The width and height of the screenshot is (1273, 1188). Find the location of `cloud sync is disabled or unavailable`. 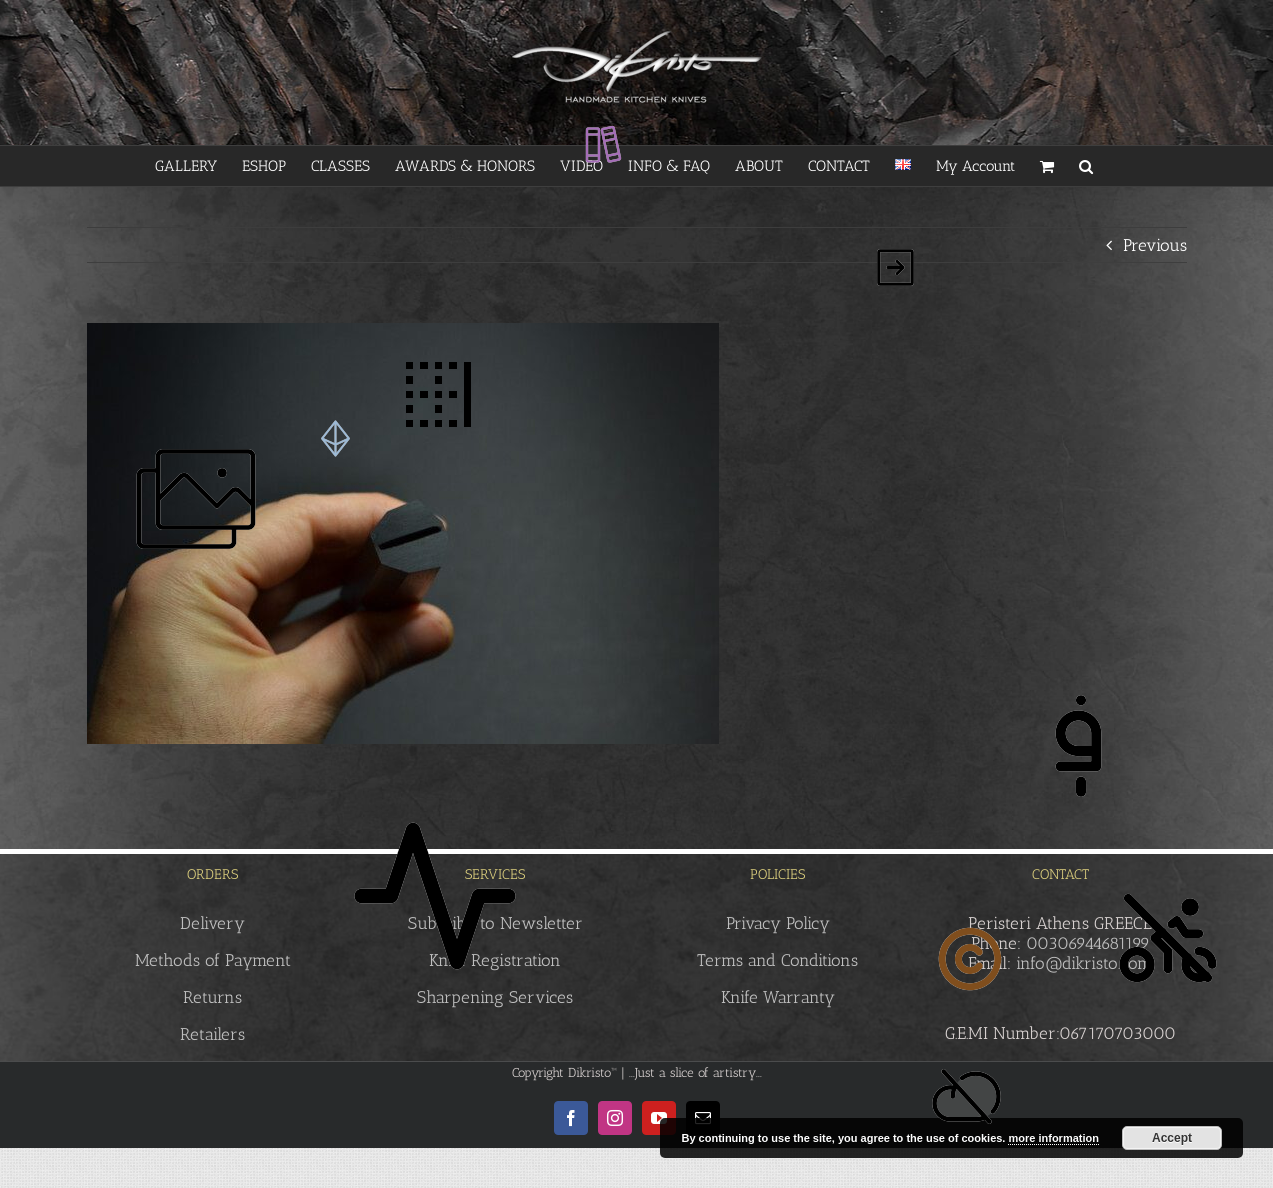

cloud sync is disabled or unavailable is located at coordinates (966, 1096).